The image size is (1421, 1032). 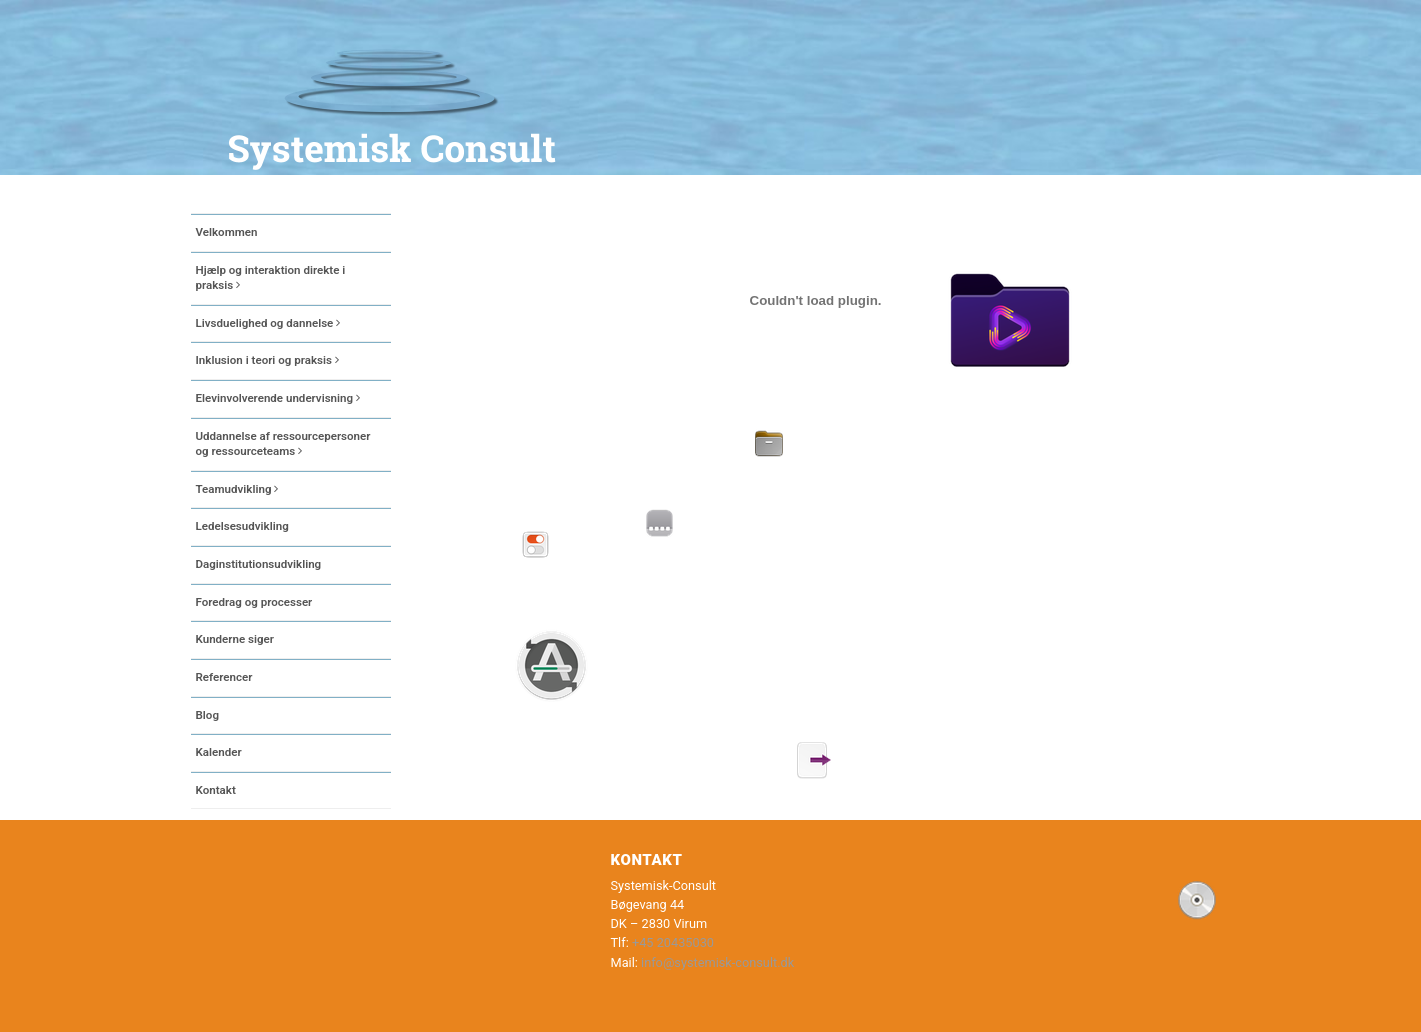 I want to click on access CD/DVD drive contents, so click(x=1197, y=900).